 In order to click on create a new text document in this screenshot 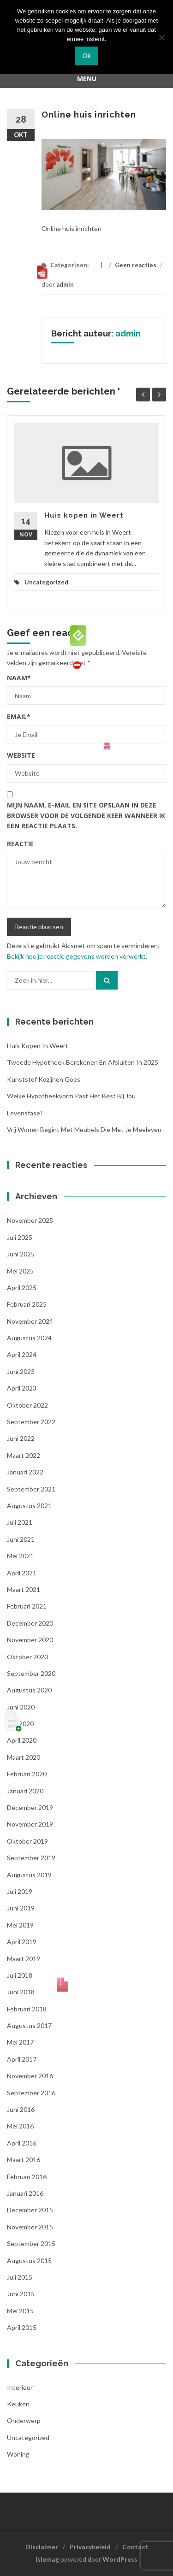, I will do `click(12, 1721)`.